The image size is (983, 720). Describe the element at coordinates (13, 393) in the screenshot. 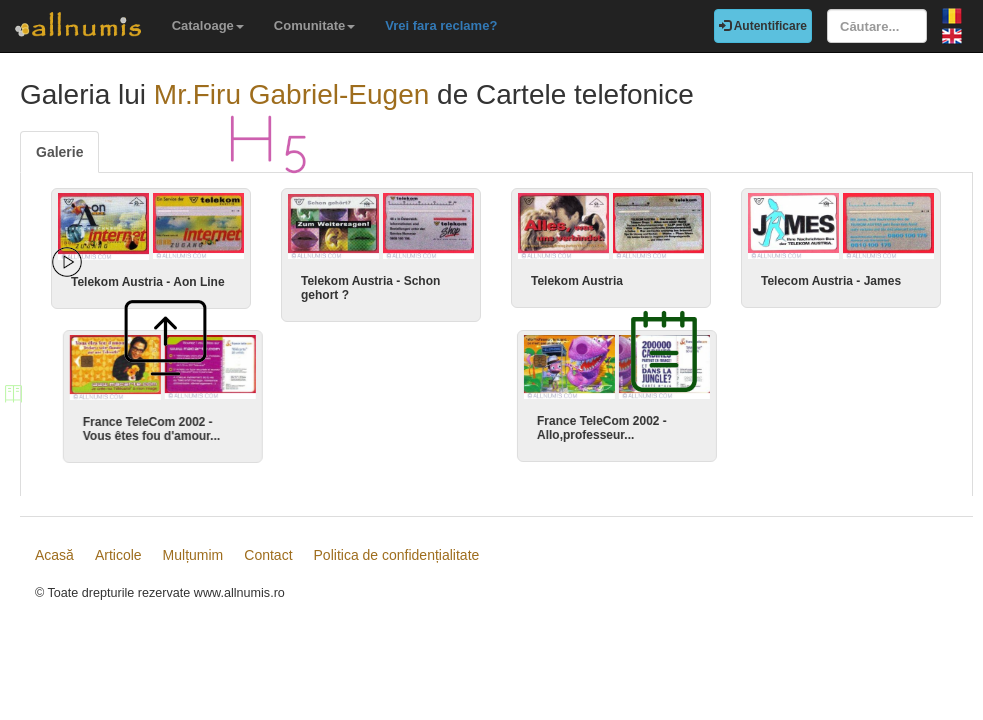

I see `access storage lockers` at that location.